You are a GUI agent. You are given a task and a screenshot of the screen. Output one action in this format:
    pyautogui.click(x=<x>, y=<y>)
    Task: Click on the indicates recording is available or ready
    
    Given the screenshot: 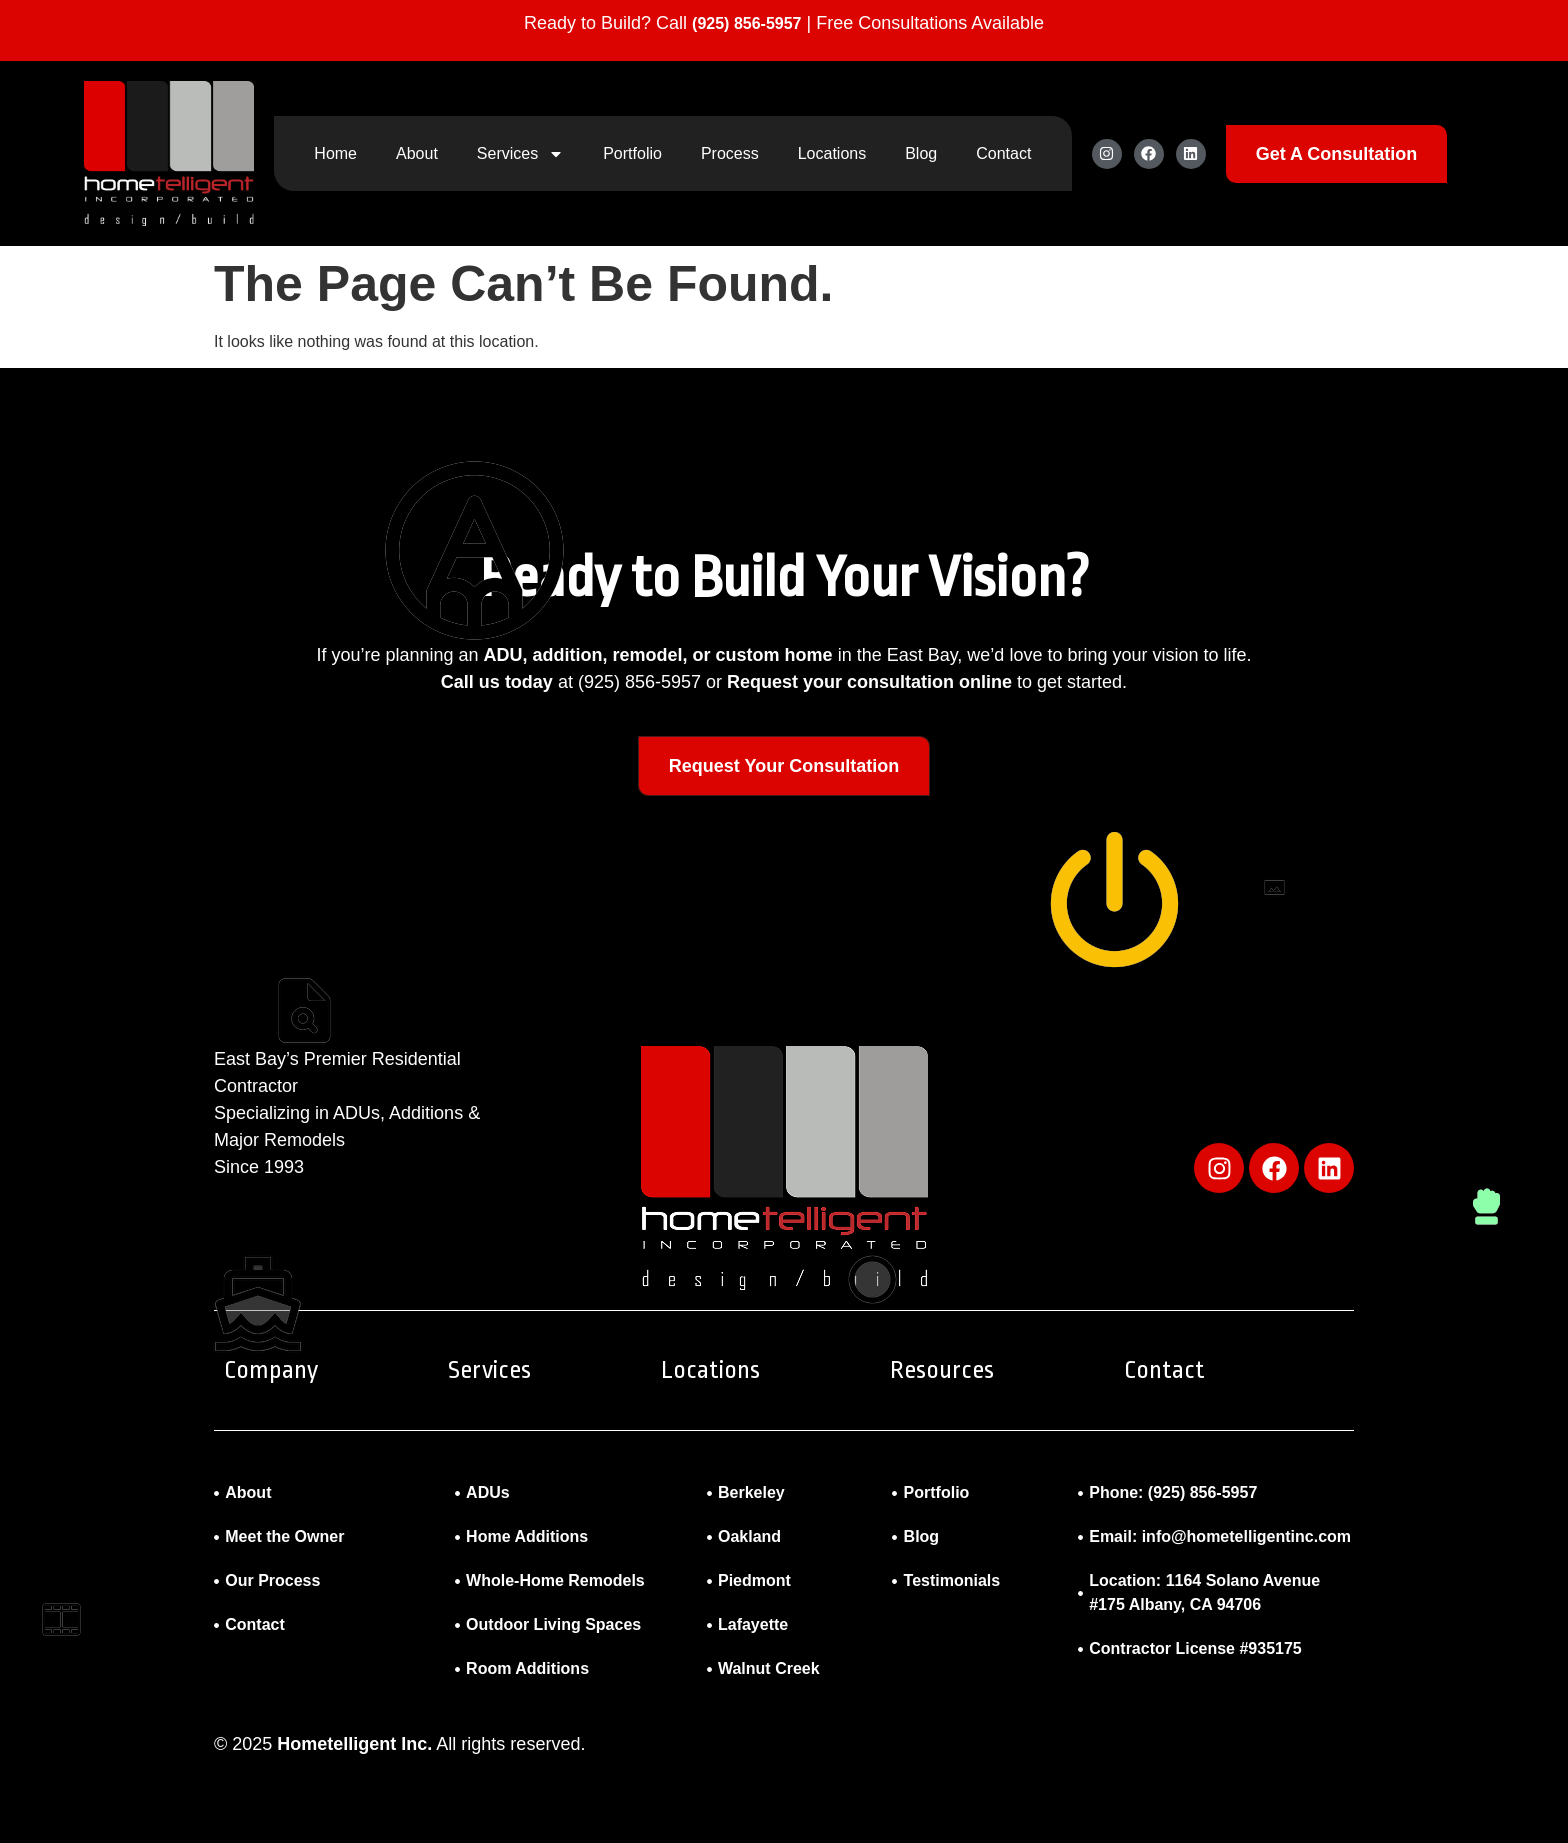 What is the action you would take?
    pyautogui.click(x=872, y=1279)
    